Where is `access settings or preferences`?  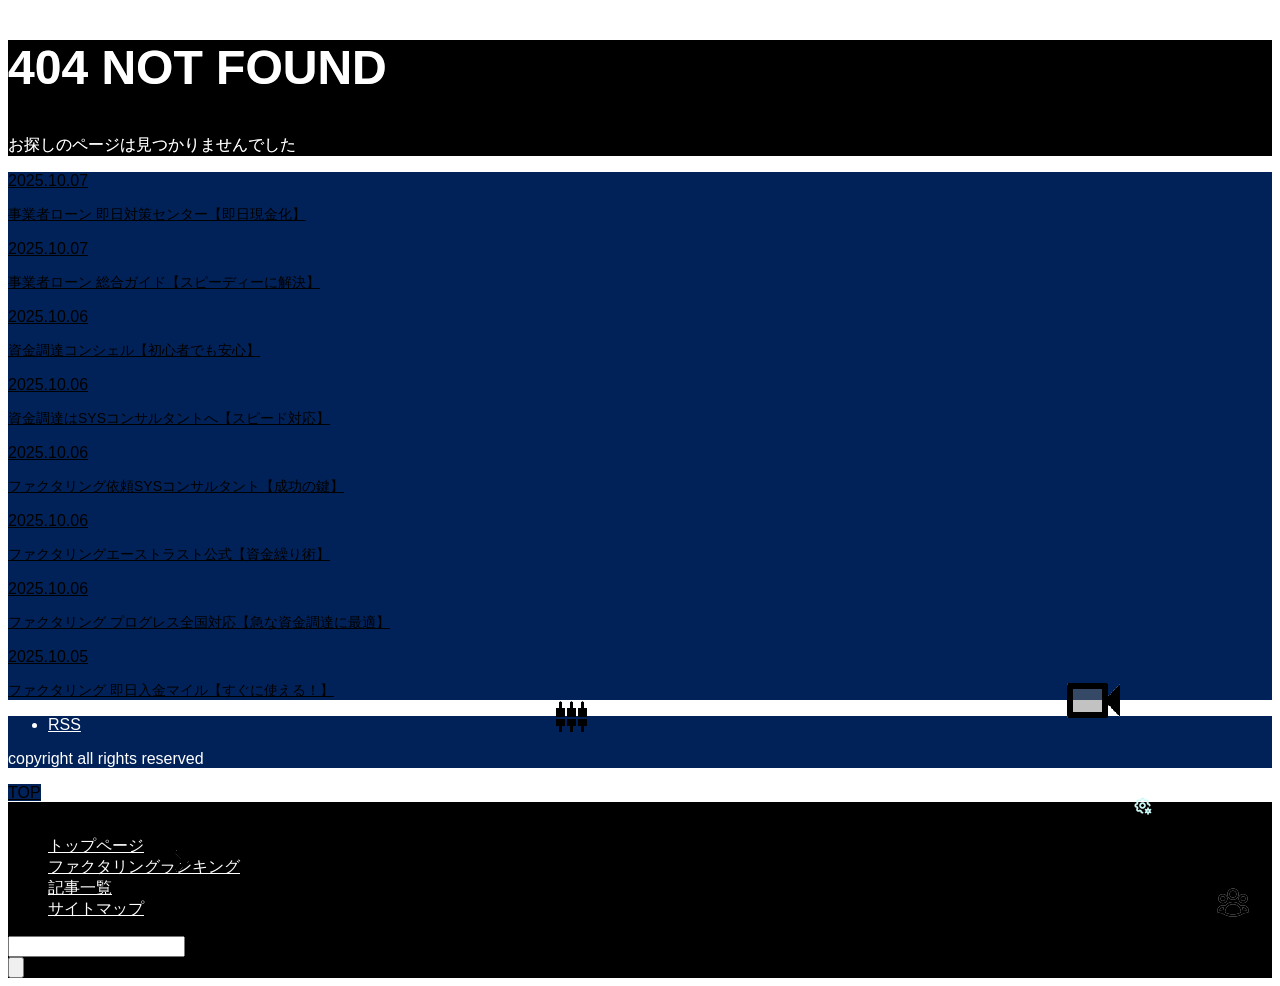 access settings or preferences is located at coordinates (1142, 805).